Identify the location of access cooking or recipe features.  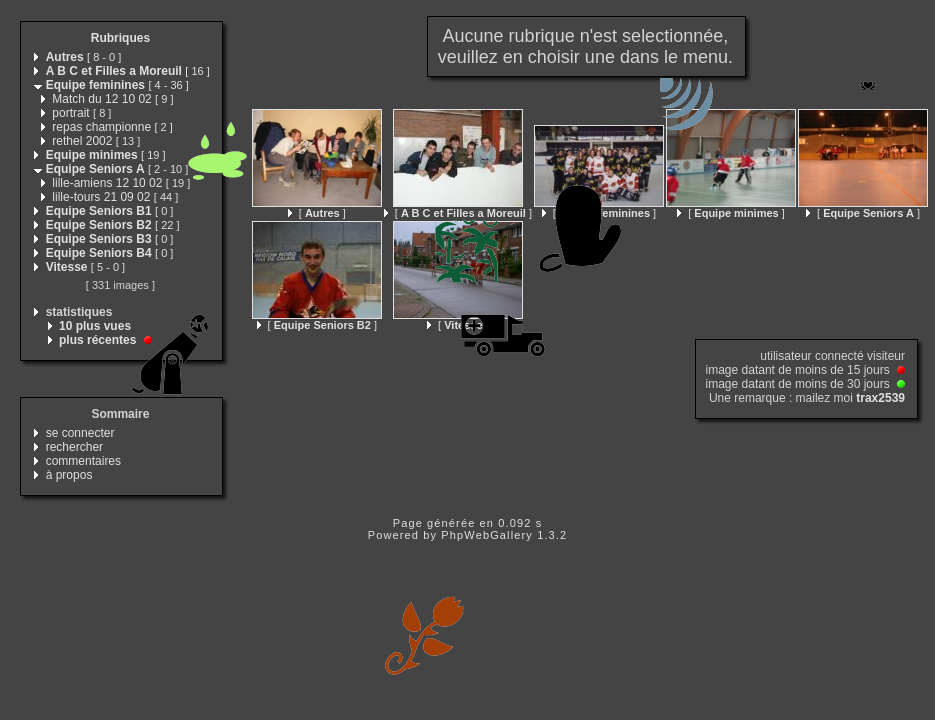
(582, 228).